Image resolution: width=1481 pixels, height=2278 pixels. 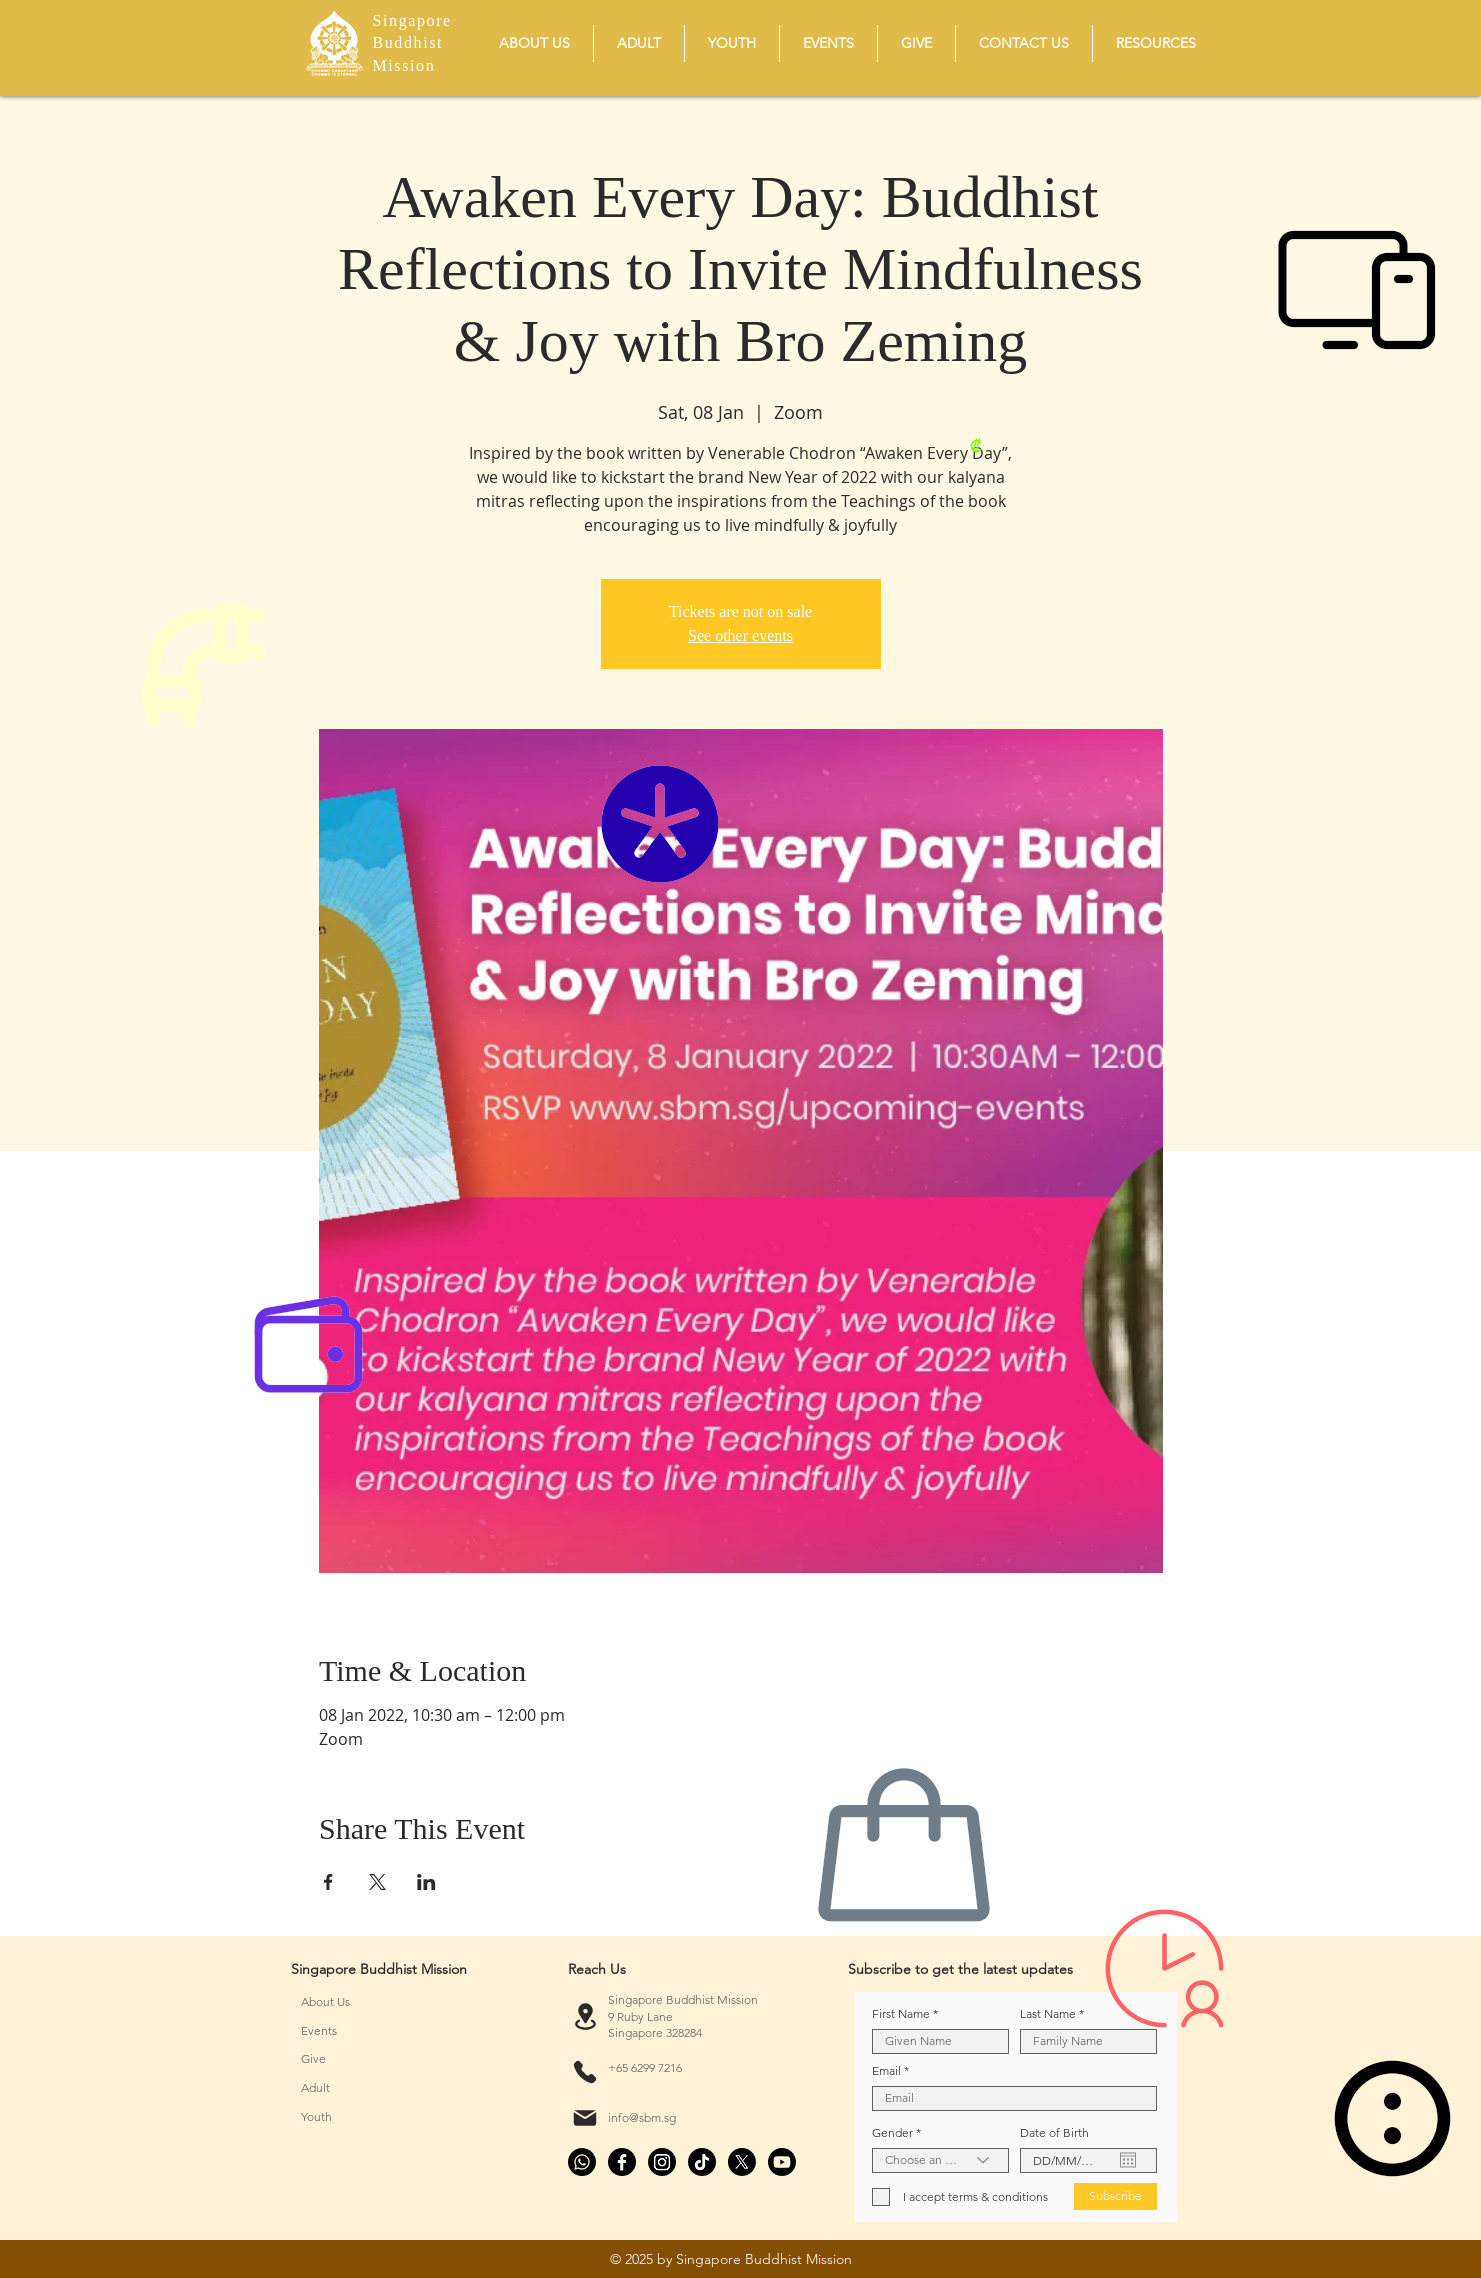 What do you see at coordinates (308, 1346) in the screenshot?
I see `access your wallet or payment methods` at bounding box center [308, 1346].